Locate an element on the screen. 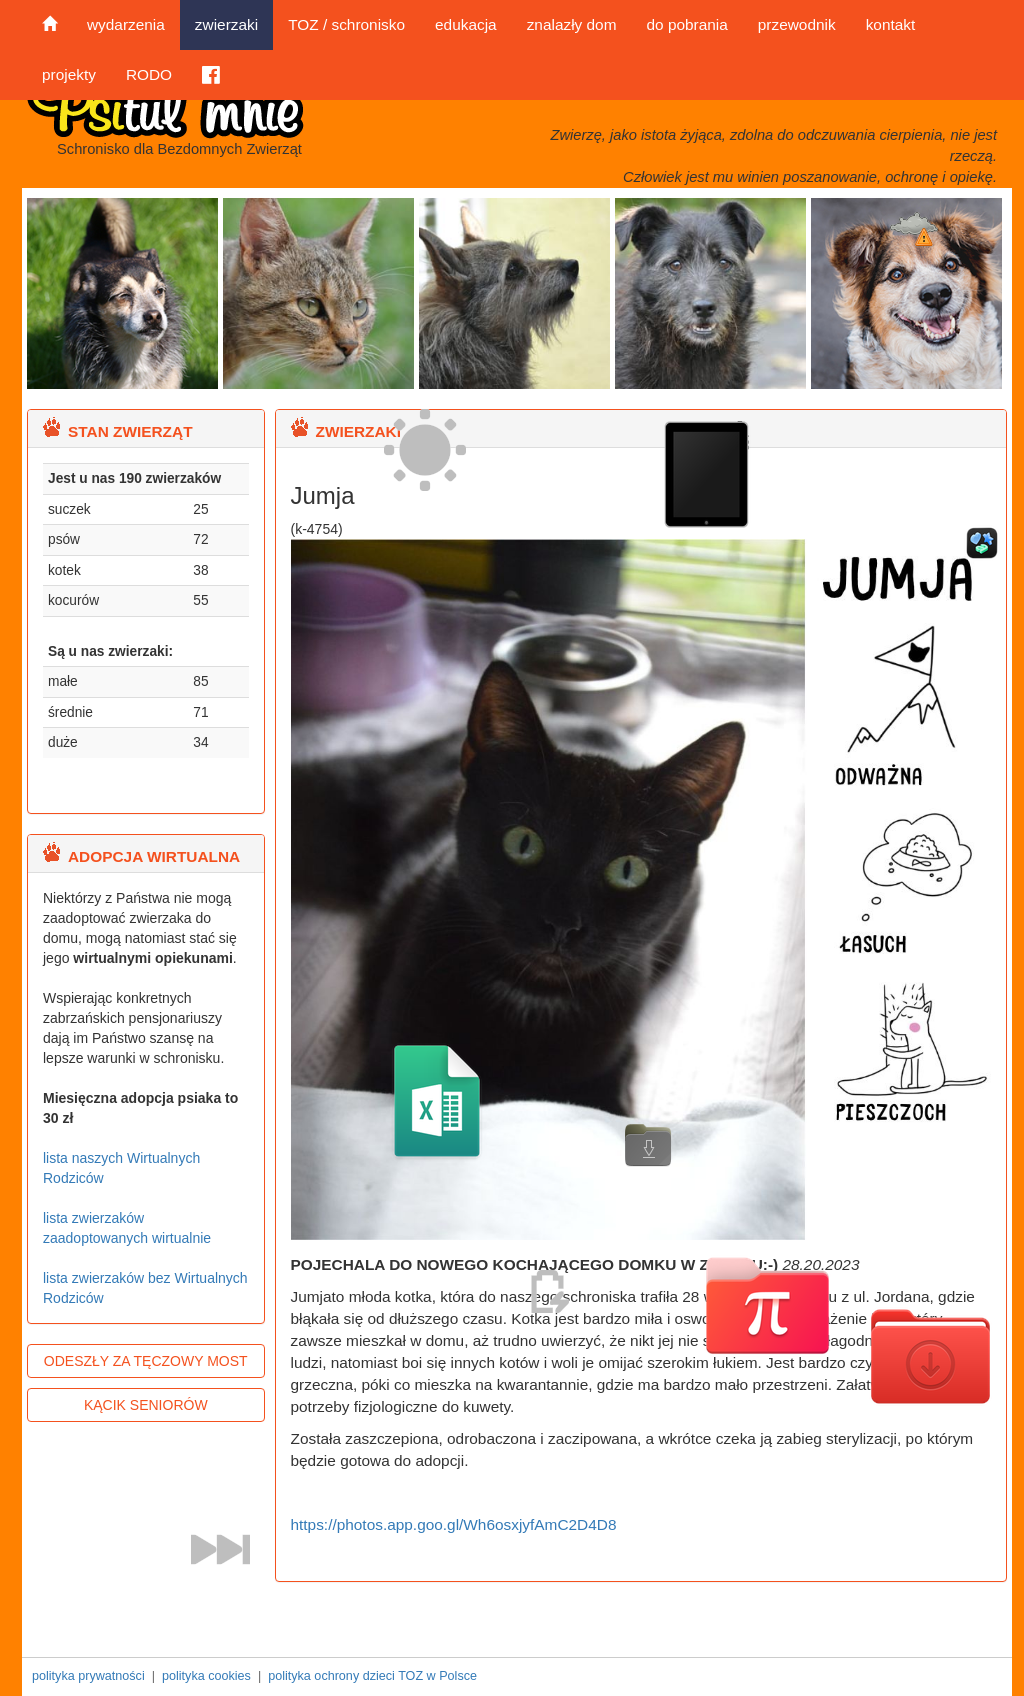 This screenshot has height=1696, width=1024. open downloads folder is located at coordinates (648, 1145).